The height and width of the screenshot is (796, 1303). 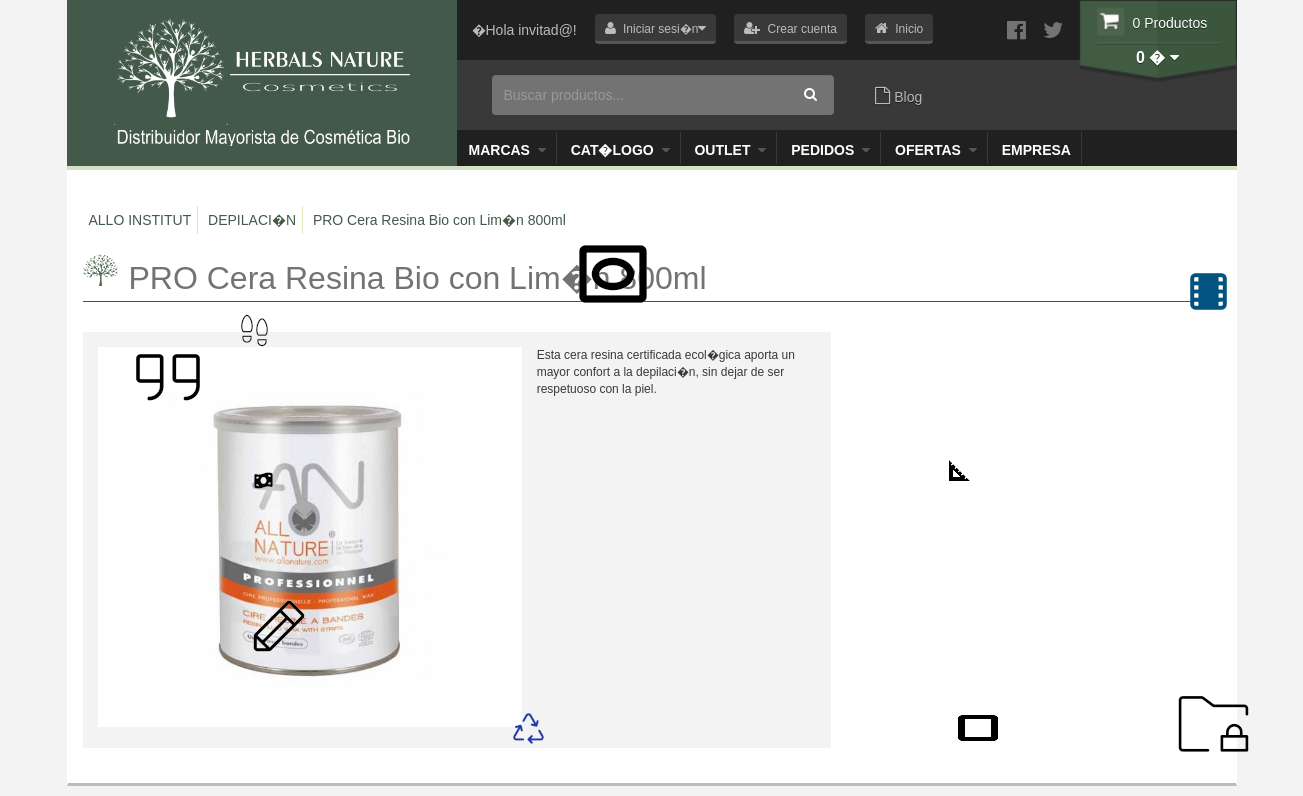 I want to click on measure area or dimensions, so click(x=959, y=470).